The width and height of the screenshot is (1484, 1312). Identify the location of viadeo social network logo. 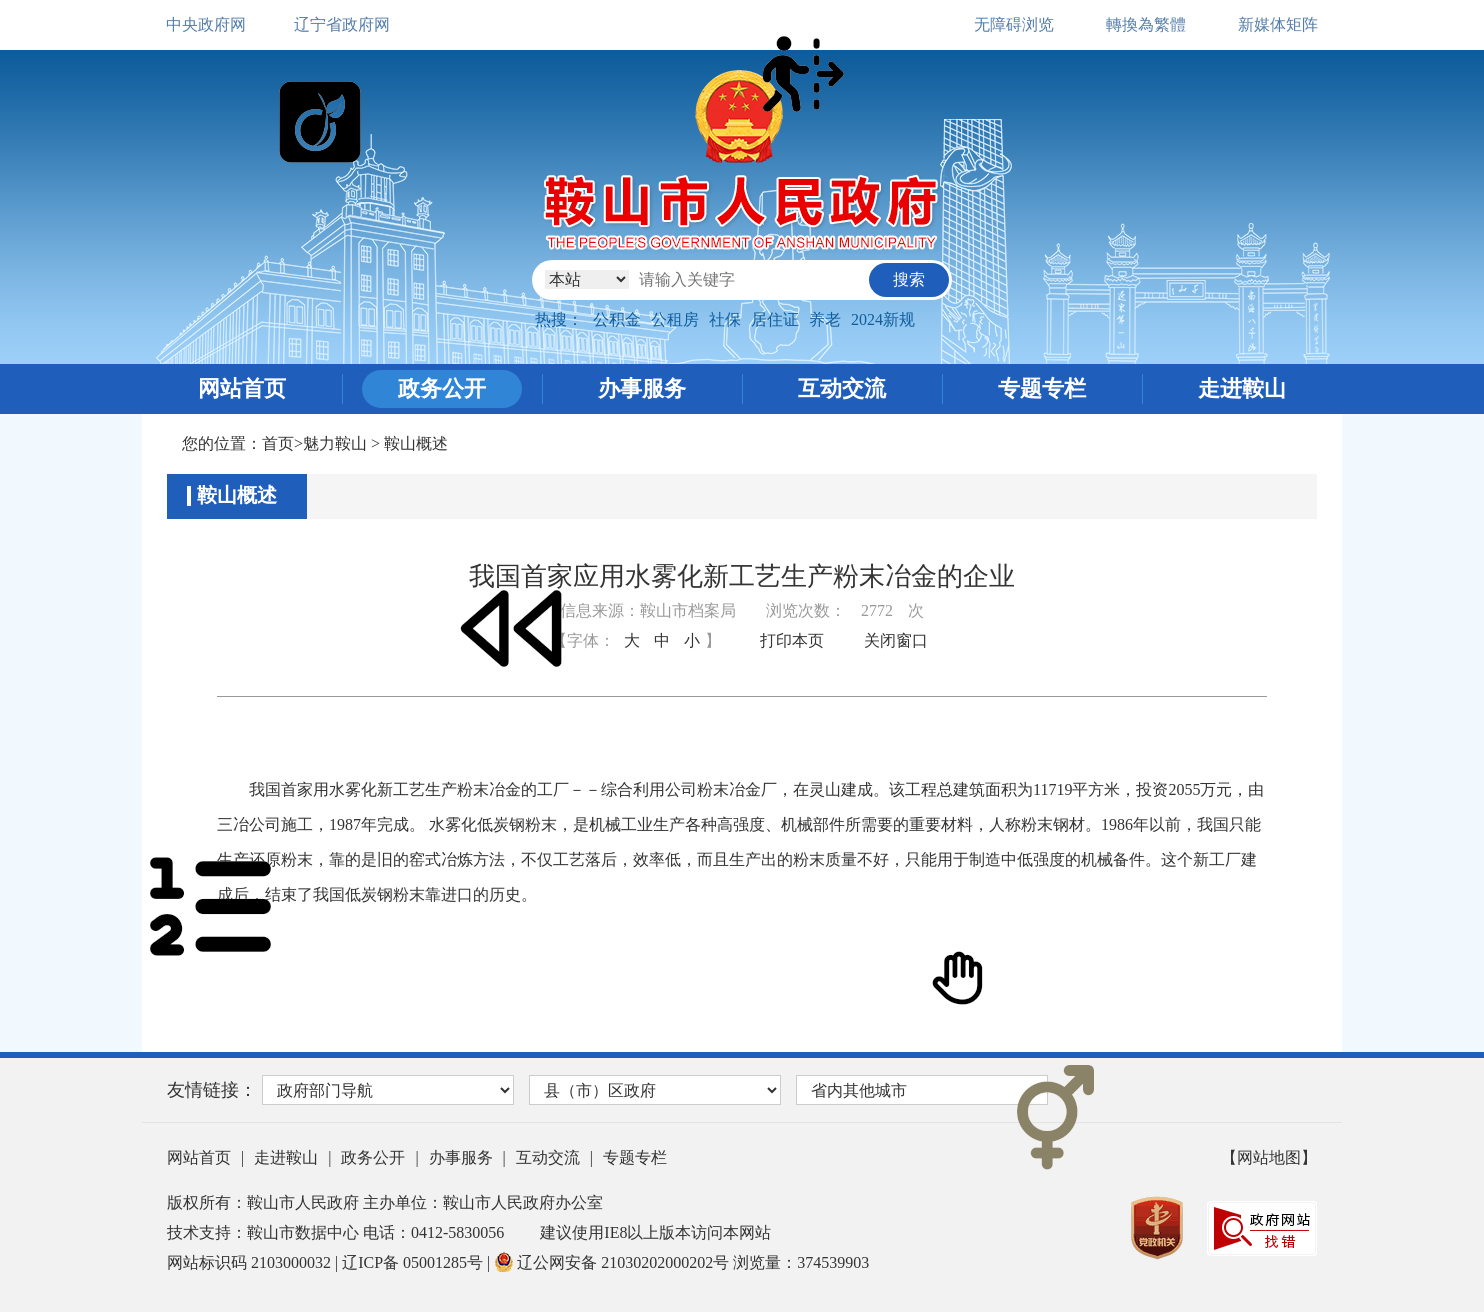
(320, 122).